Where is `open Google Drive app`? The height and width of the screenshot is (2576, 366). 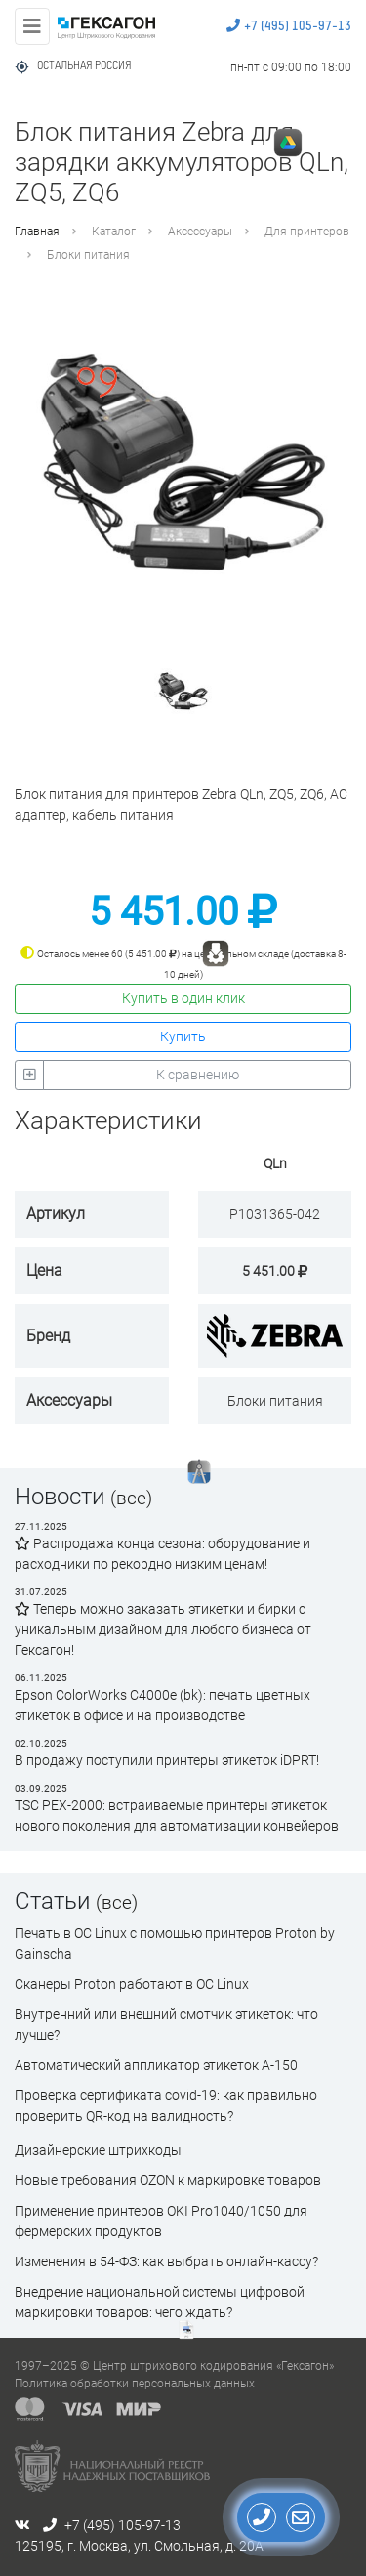 open Google Drive app is located at coordinates (288, 143).